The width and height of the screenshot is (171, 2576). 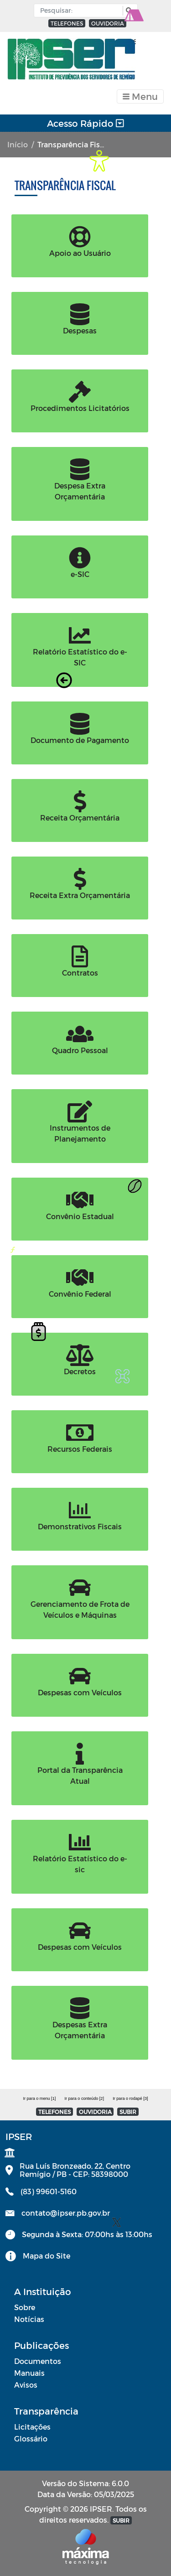 What do you see at coordinates (122, 1376) in the screenshot?
I see `access drone controls` at bounding box center [122, 1376].